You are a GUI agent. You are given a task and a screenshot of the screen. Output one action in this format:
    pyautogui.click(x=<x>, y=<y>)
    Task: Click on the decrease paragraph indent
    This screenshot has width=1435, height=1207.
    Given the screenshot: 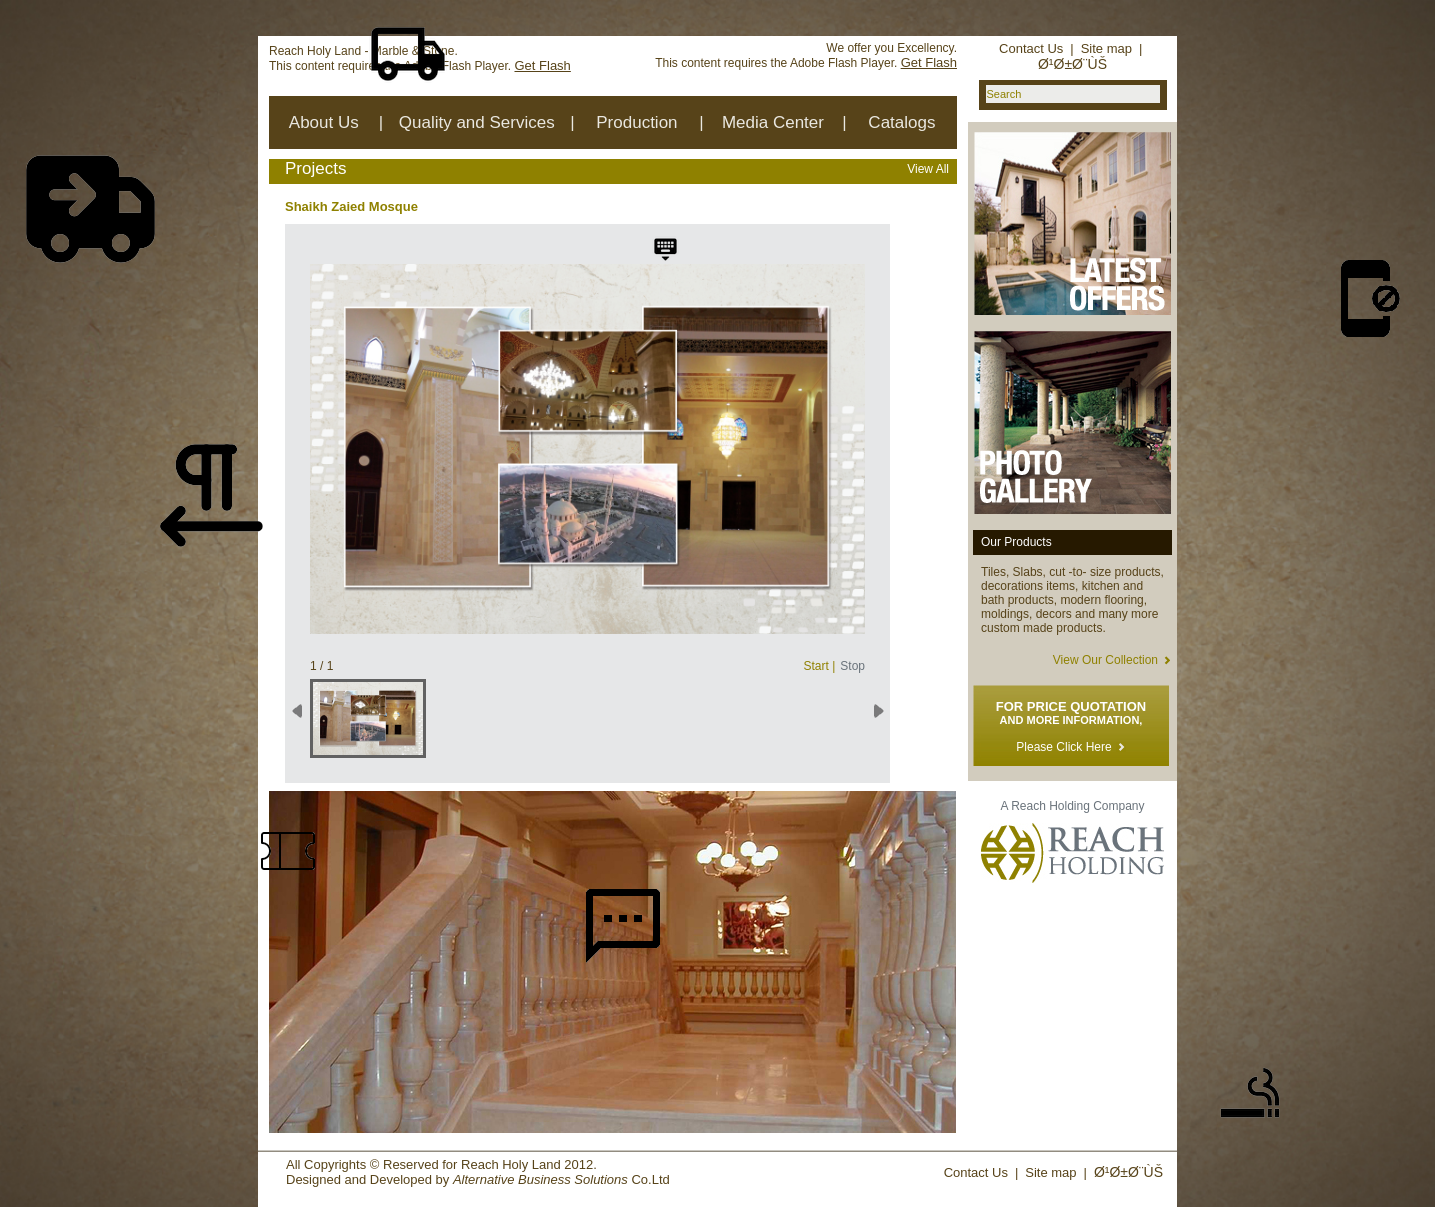 What is the action you would take?
    pyautogui.click(x=211, y=495)
    